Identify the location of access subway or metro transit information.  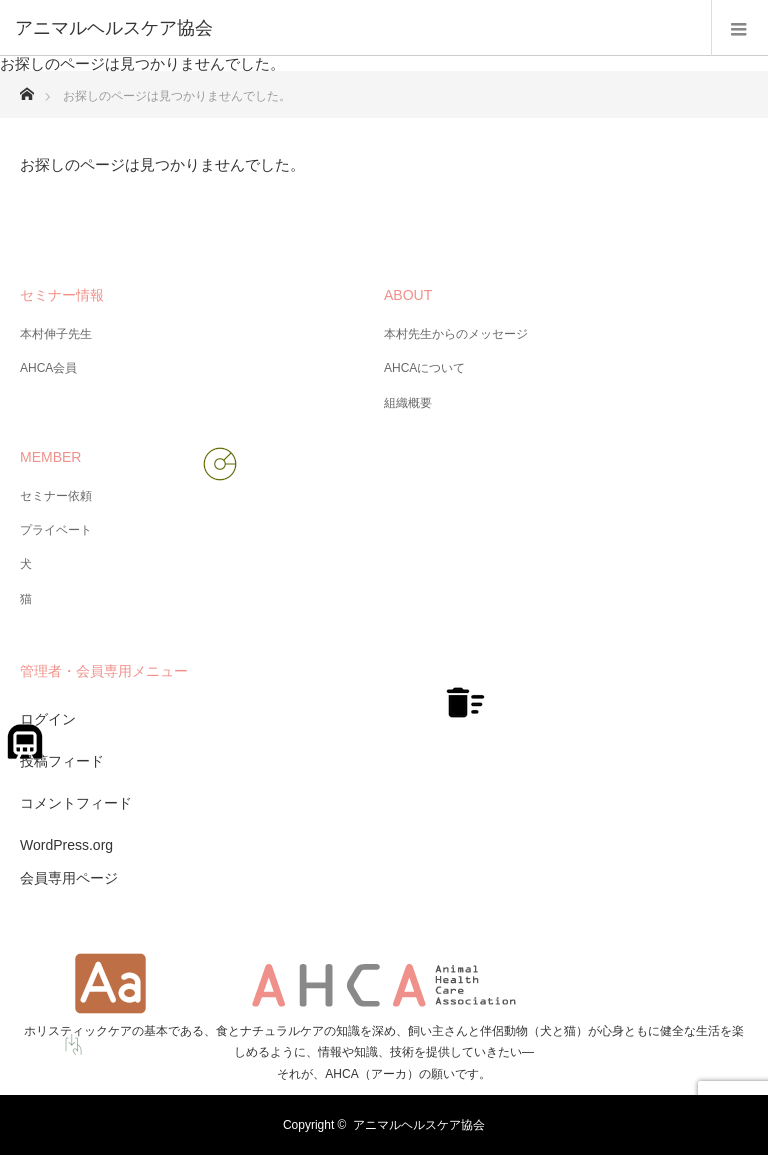
(25, 743).